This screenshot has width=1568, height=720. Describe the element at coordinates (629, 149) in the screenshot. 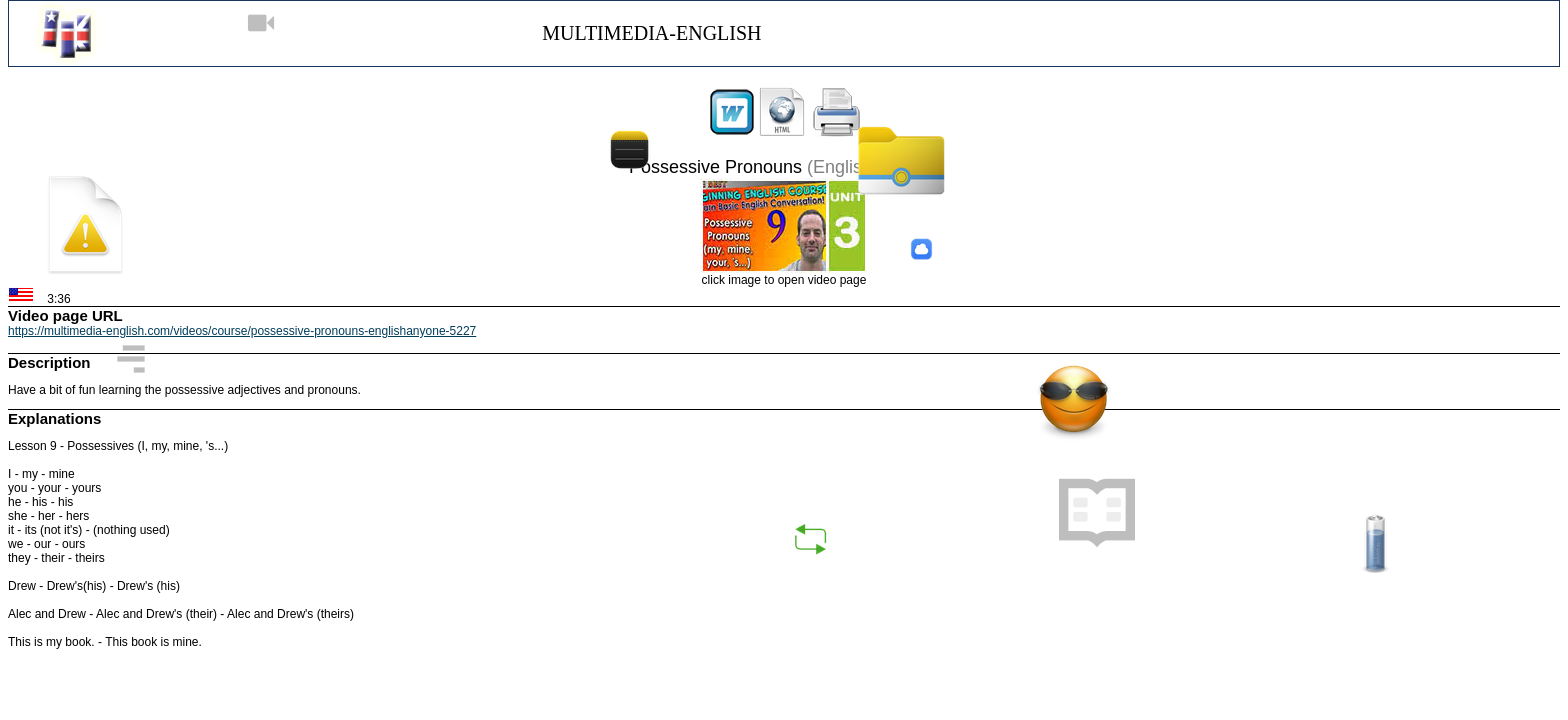

I see `open the notes app` at that location.